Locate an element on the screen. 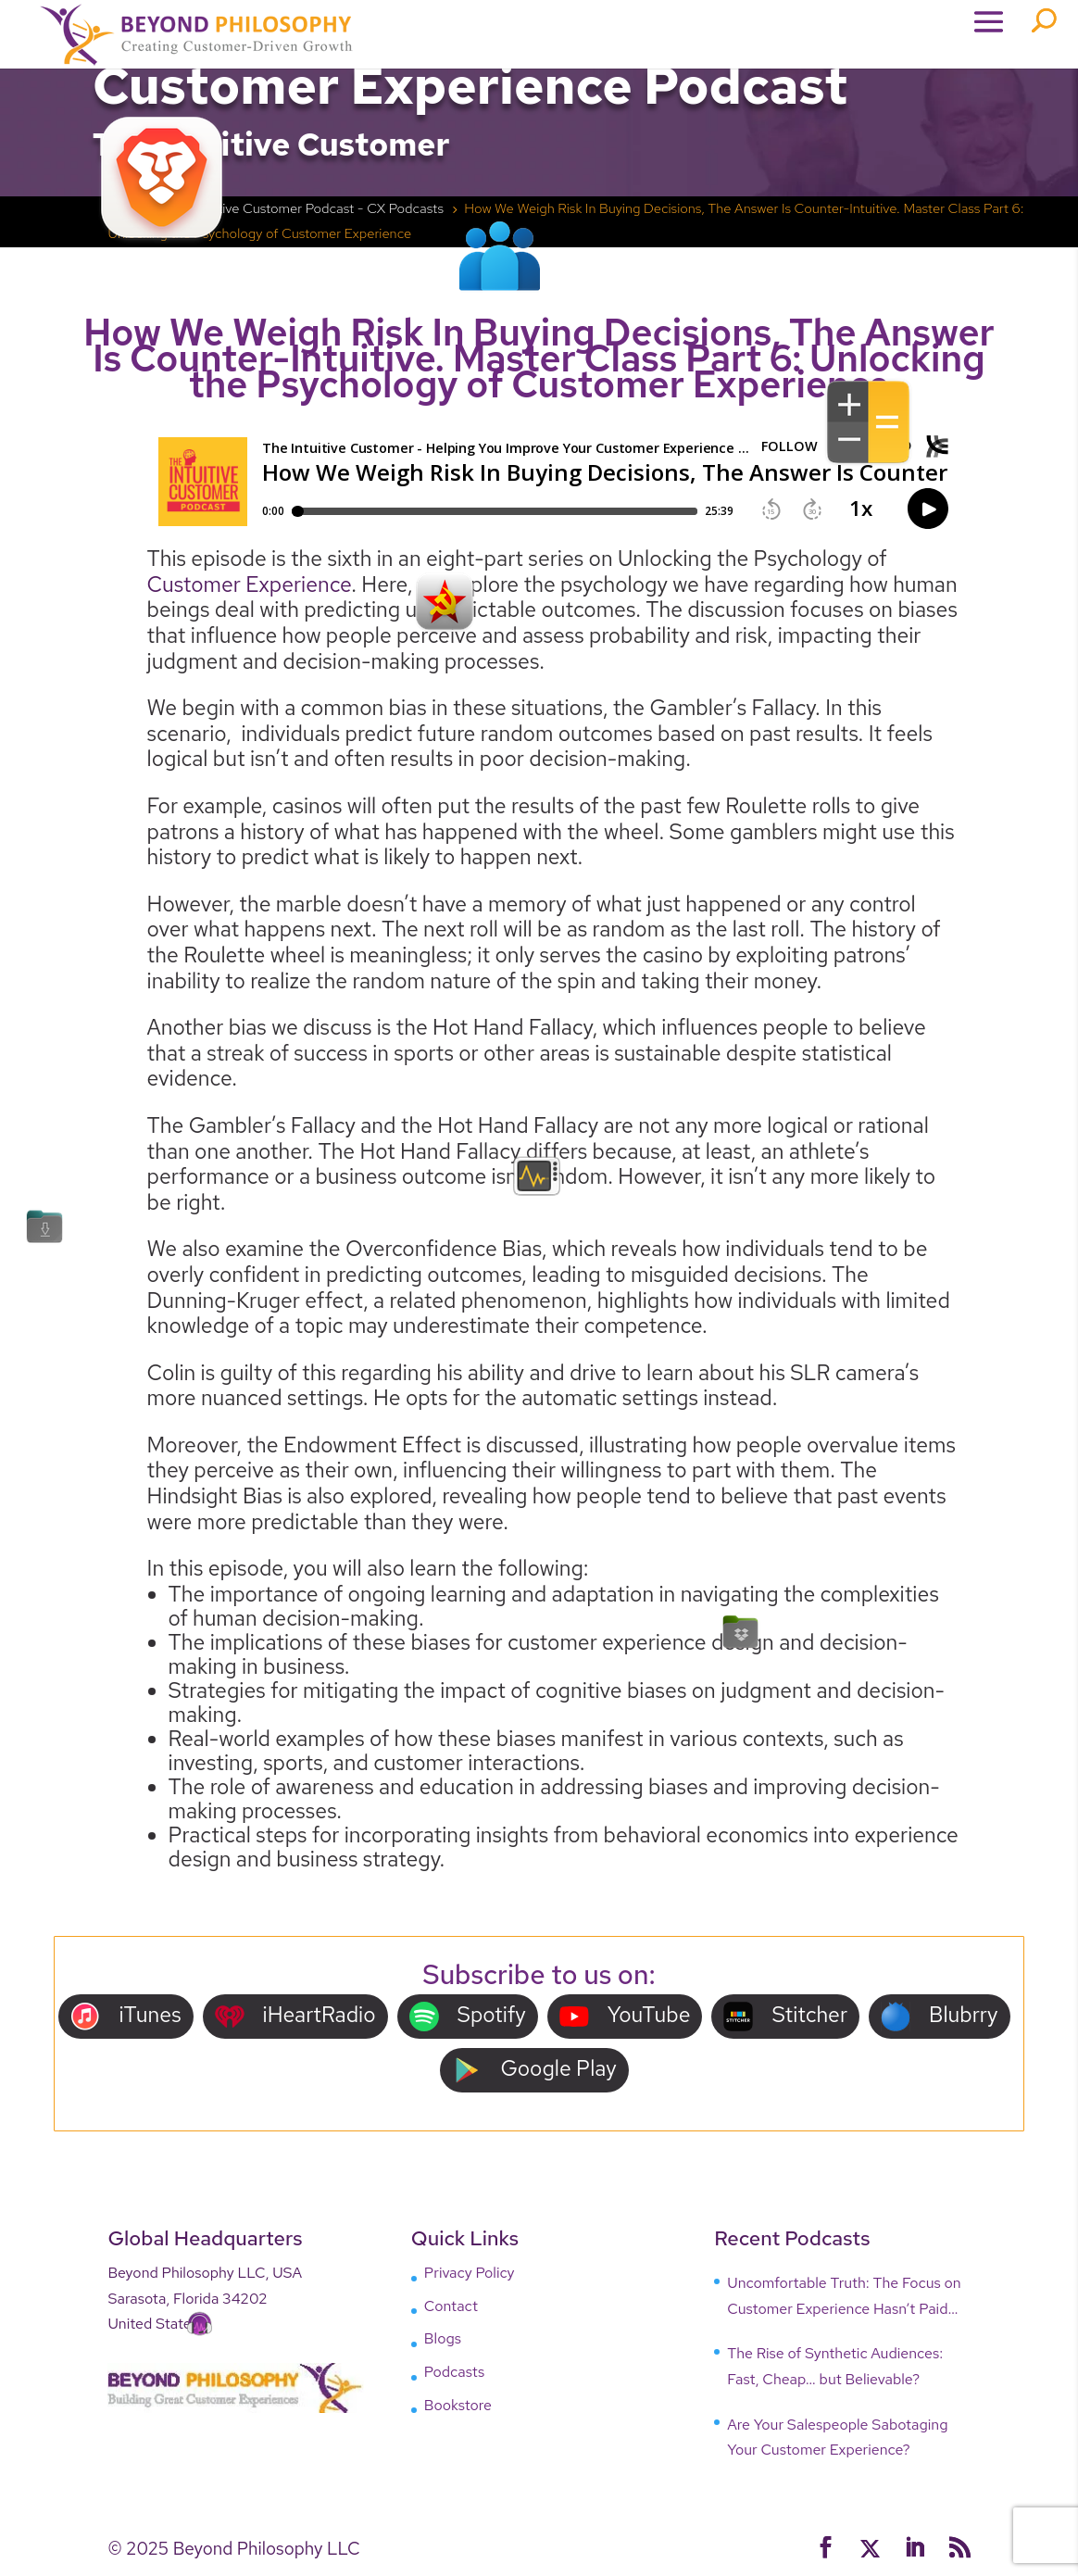  launch openra game application is located at coordinates (445, 601).